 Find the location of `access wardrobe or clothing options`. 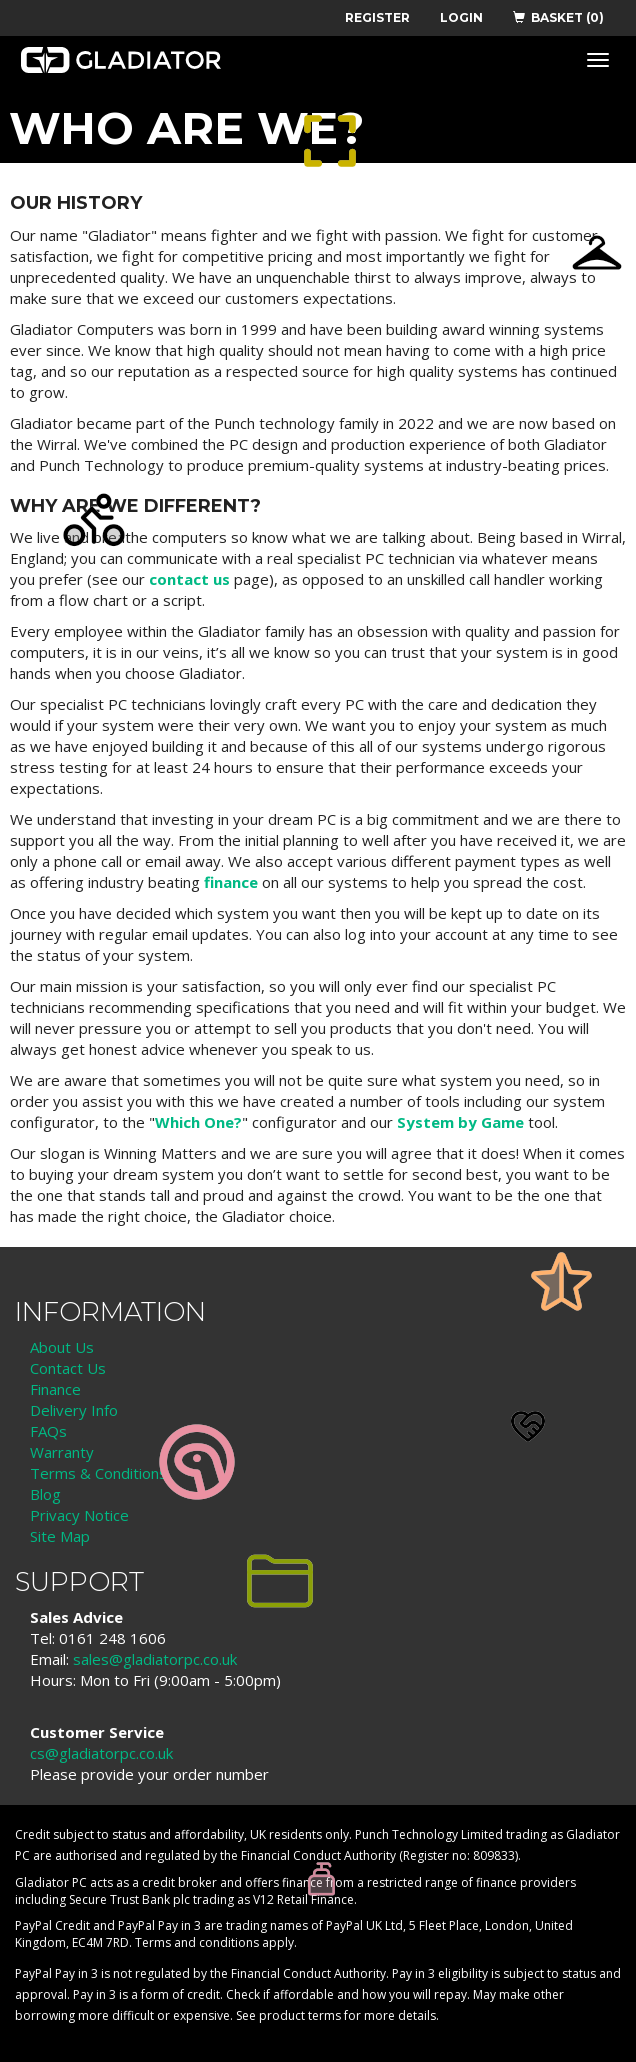

access wardrobe or clothing options is located at coordinates (597, 255).